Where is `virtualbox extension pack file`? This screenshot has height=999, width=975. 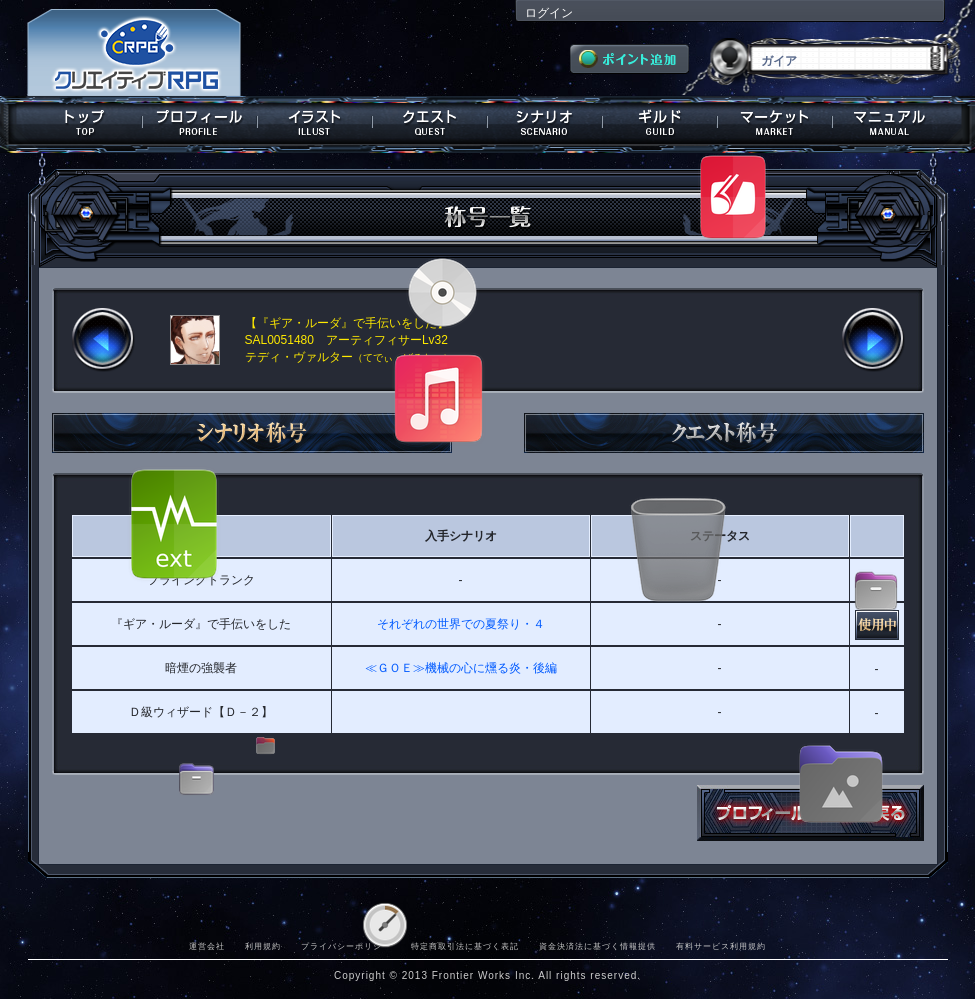 virtualbox extension pack file is located at coordinates (174, 524).